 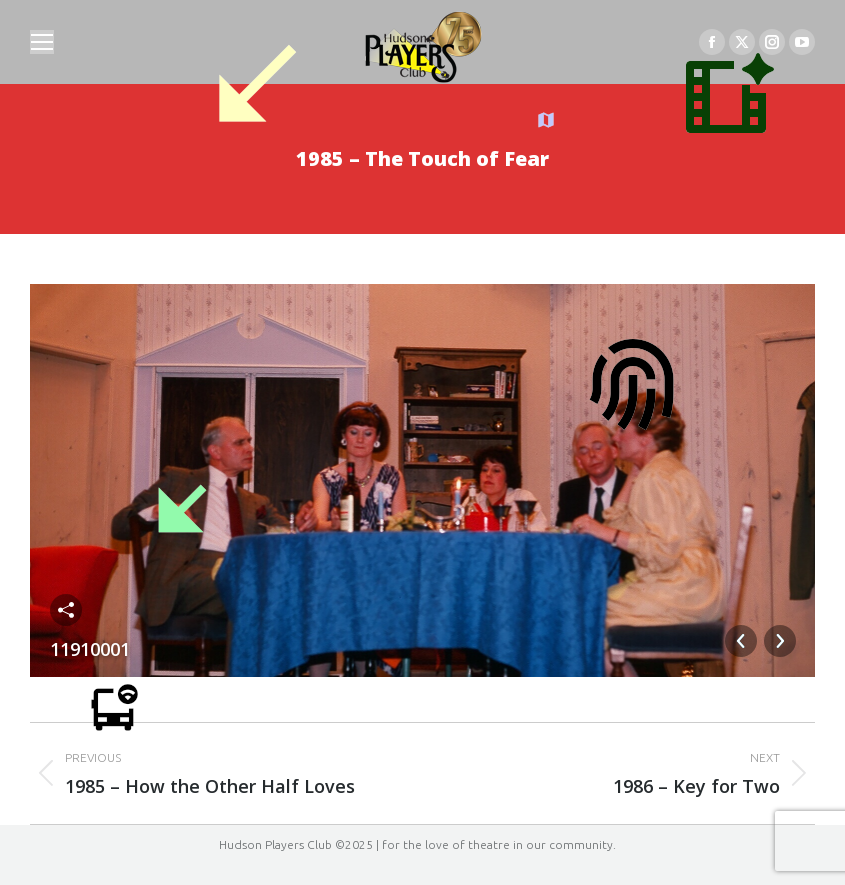 What do you see at coordinates (726, 97) in the screenshot?
I see `generate video content using AI` at bounding box center [726, 97].